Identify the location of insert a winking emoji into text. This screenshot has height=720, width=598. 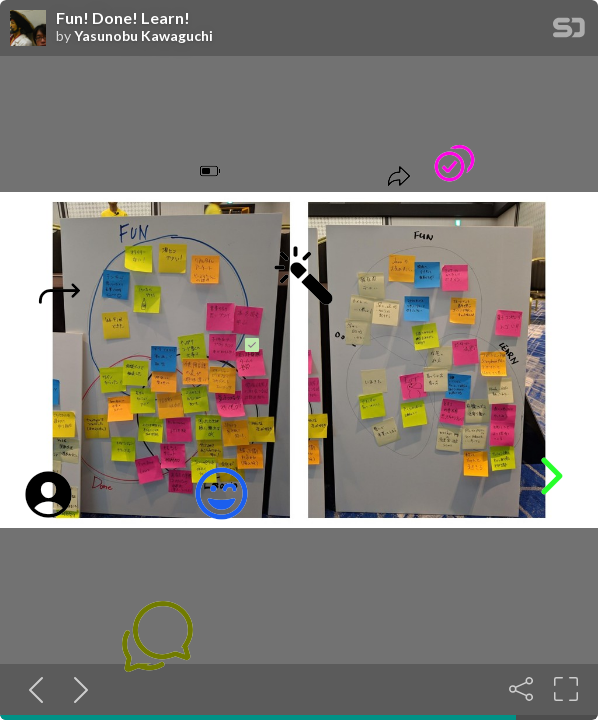
(221, 493).